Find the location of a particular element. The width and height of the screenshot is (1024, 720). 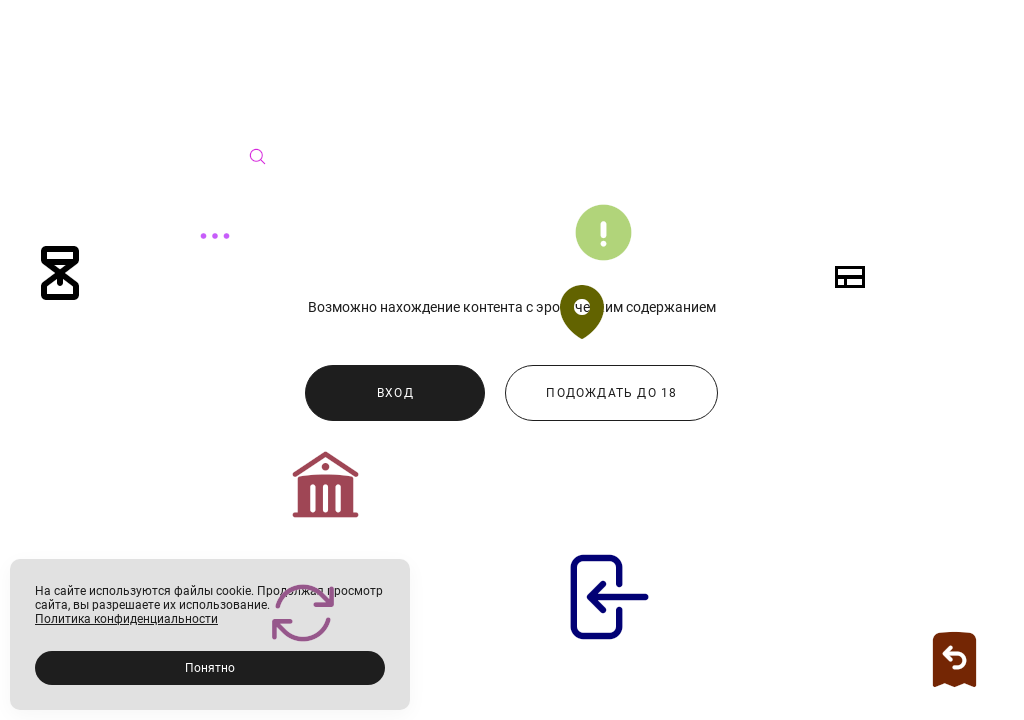

log out of your account is located at coordinates (603, 597).